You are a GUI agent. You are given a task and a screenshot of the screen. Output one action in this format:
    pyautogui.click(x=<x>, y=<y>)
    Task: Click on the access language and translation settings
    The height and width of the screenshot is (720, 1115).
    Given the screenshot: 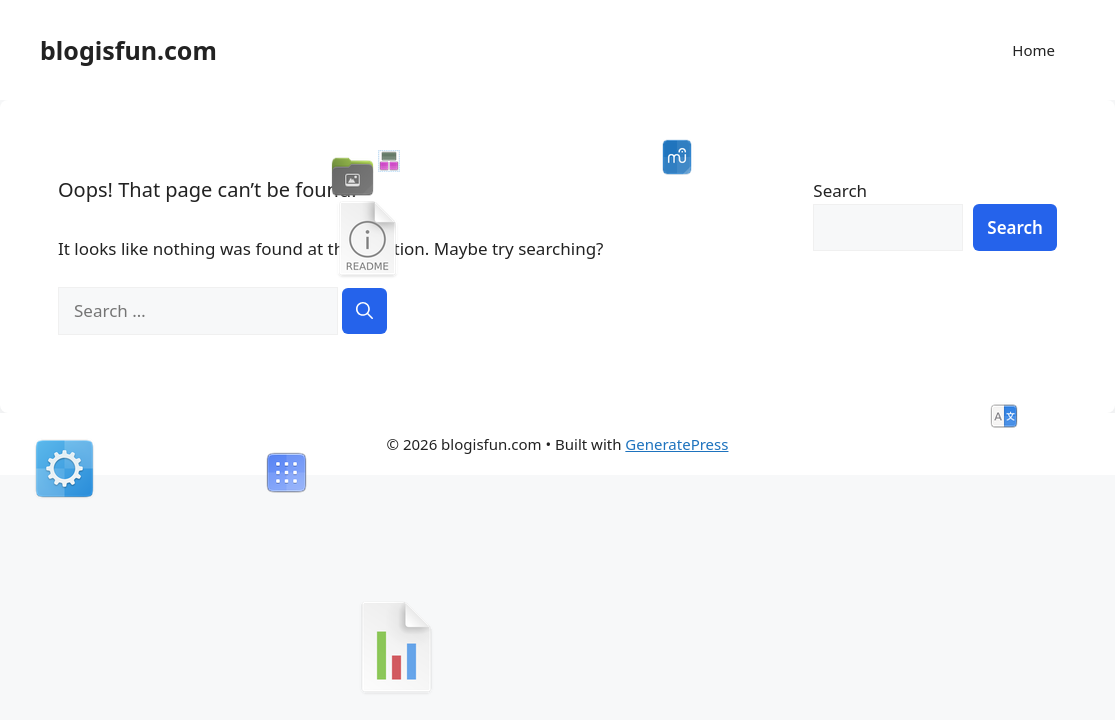 What is the action you would take?
    pyautogui.click(x=1004, y=416)
    